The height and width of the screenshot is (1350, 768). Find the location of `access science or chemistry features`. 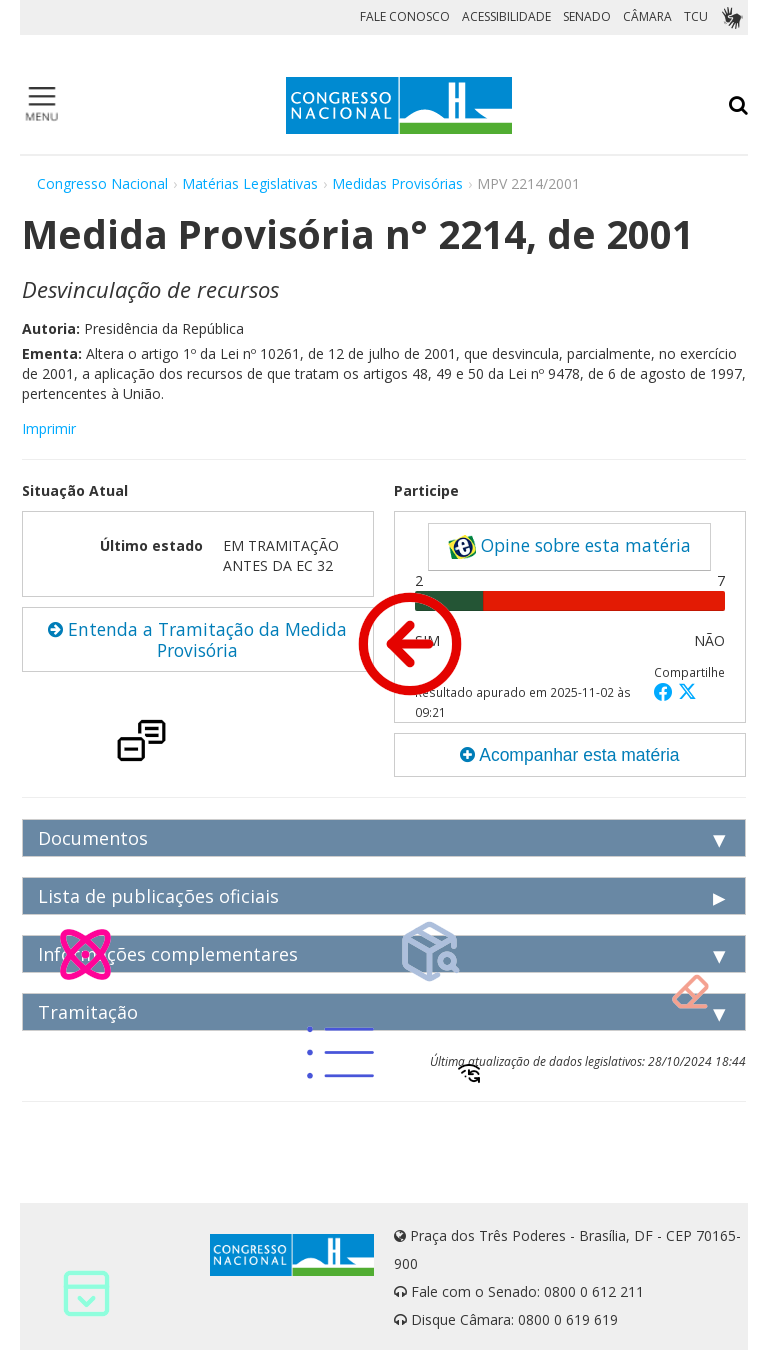

access science or chemistry features is located at coordinates (85, 954).